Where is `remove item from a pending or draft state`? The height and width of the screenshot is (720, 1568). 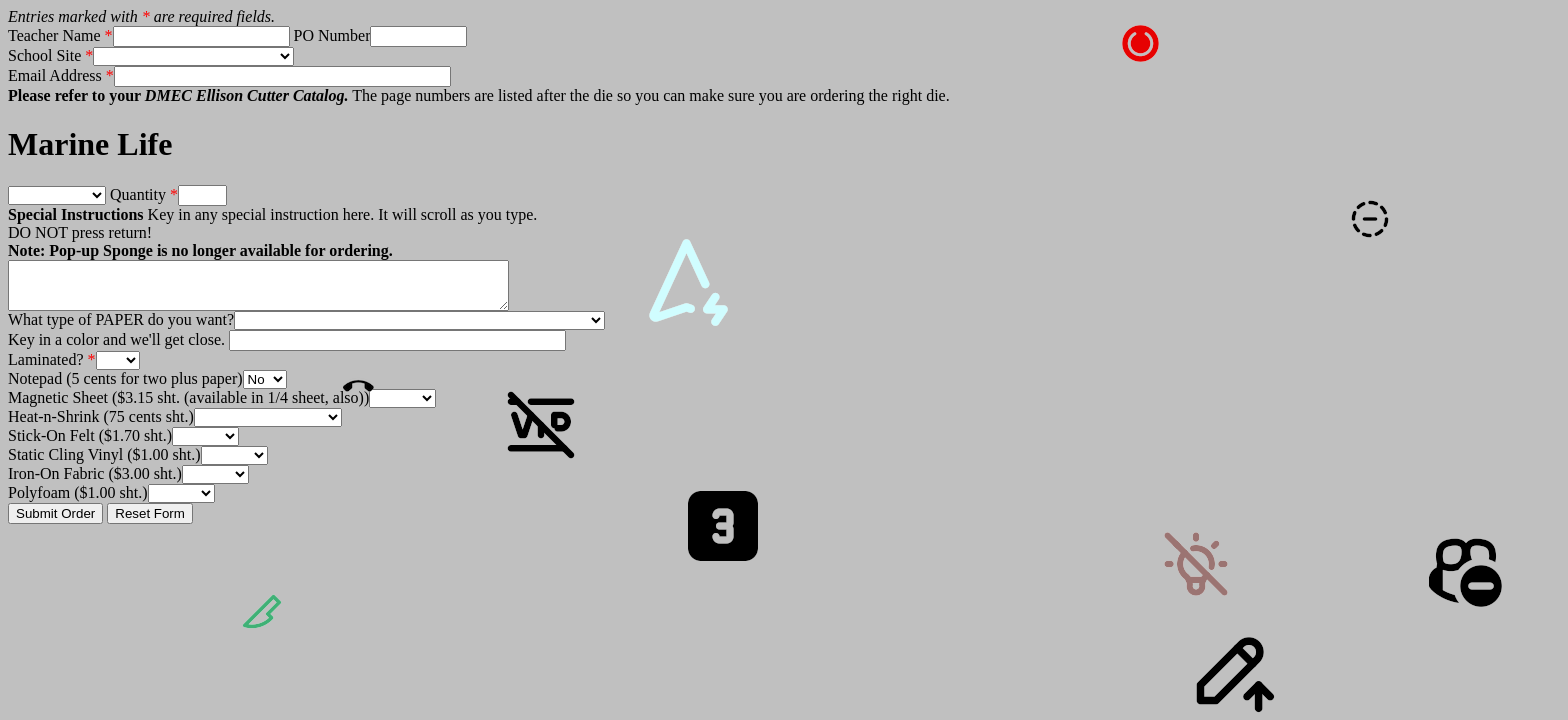
remove item from a pending or draft state is located at coordinates (1370, 219).